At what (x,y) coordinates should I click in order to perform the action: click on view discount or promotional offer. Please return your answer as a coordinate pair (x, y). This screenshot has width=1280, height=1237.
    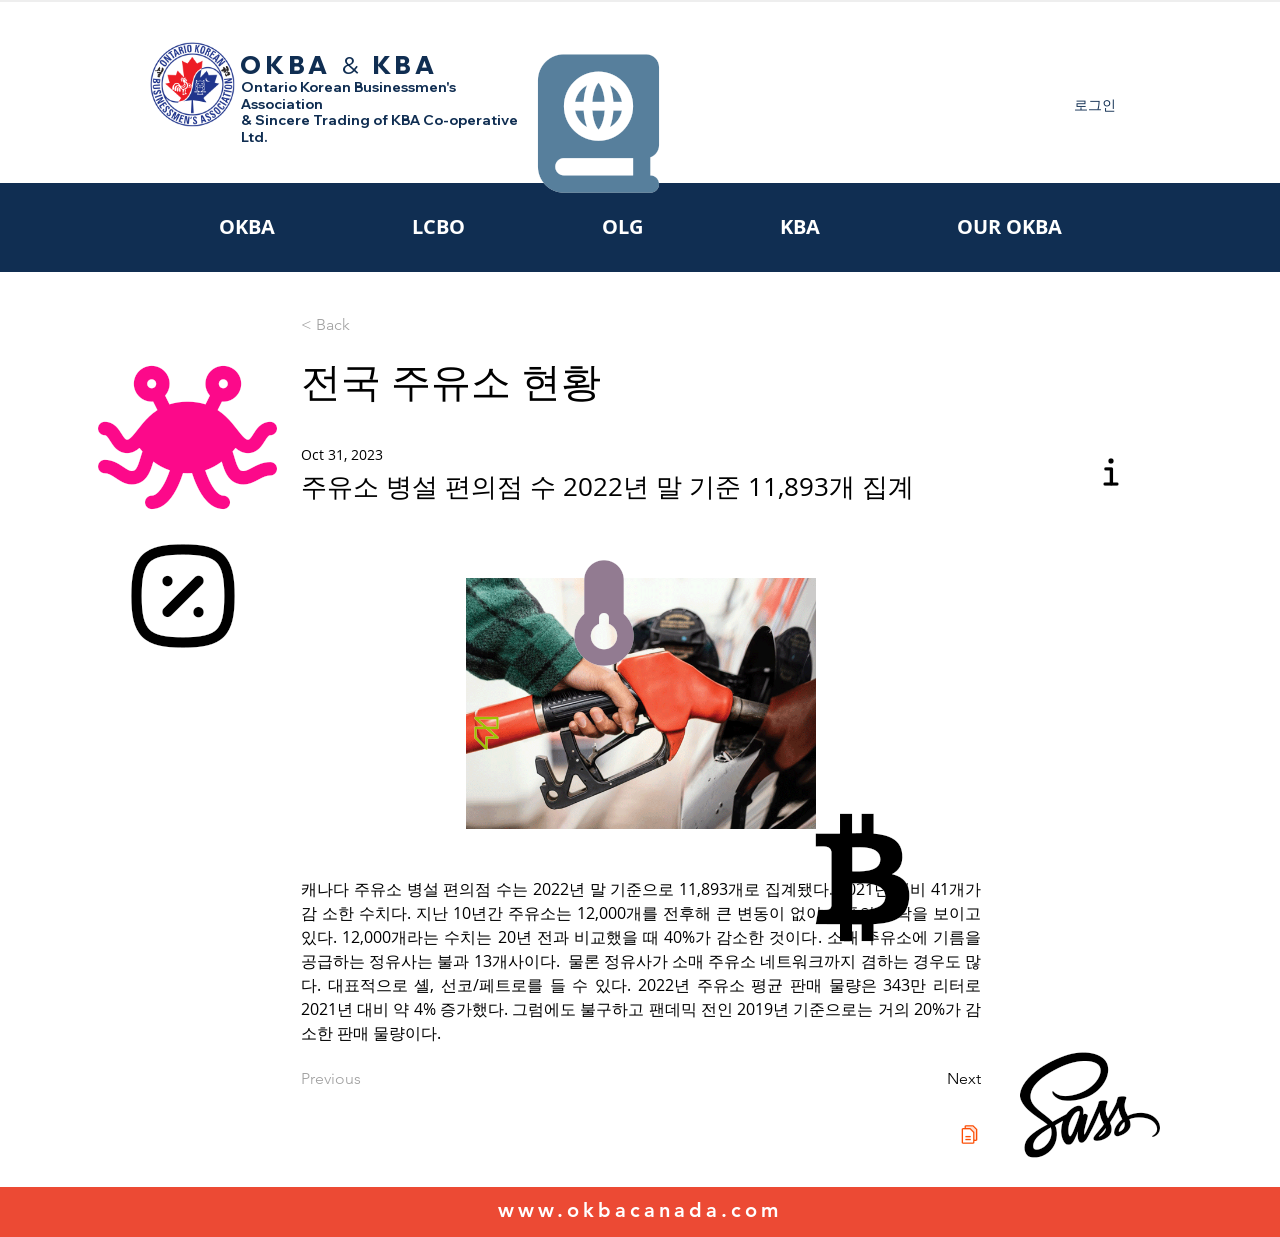
    Looking at the image, I should click on (183, 596).